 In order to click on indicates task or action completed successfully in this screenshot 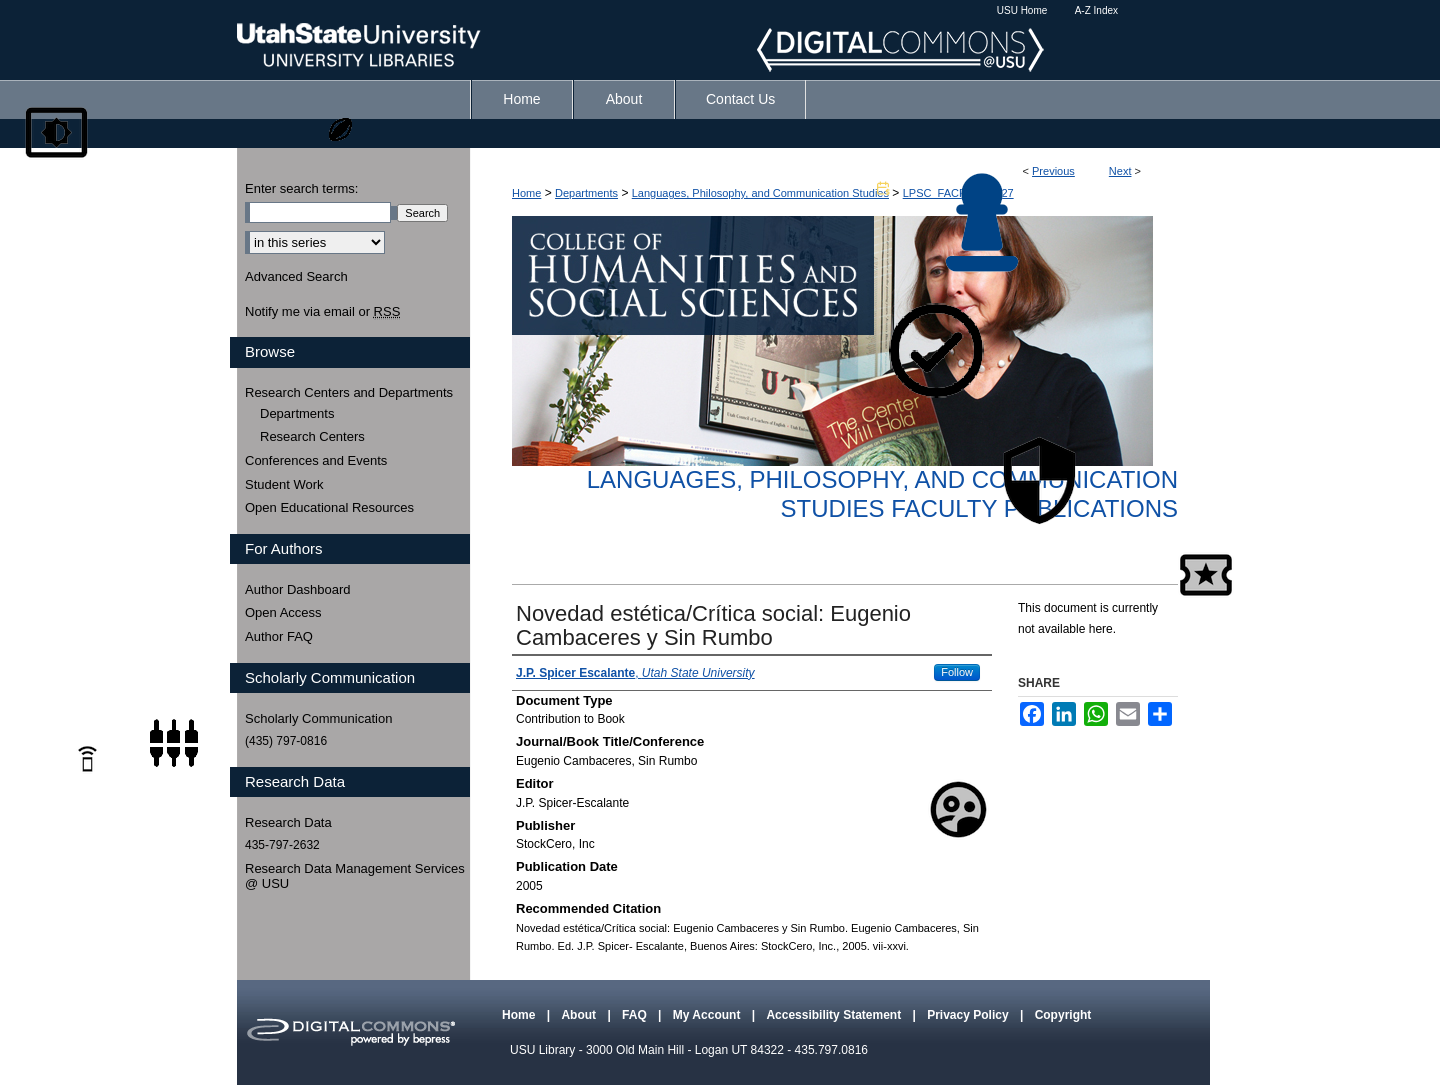, I will do `click(936, 350)`.